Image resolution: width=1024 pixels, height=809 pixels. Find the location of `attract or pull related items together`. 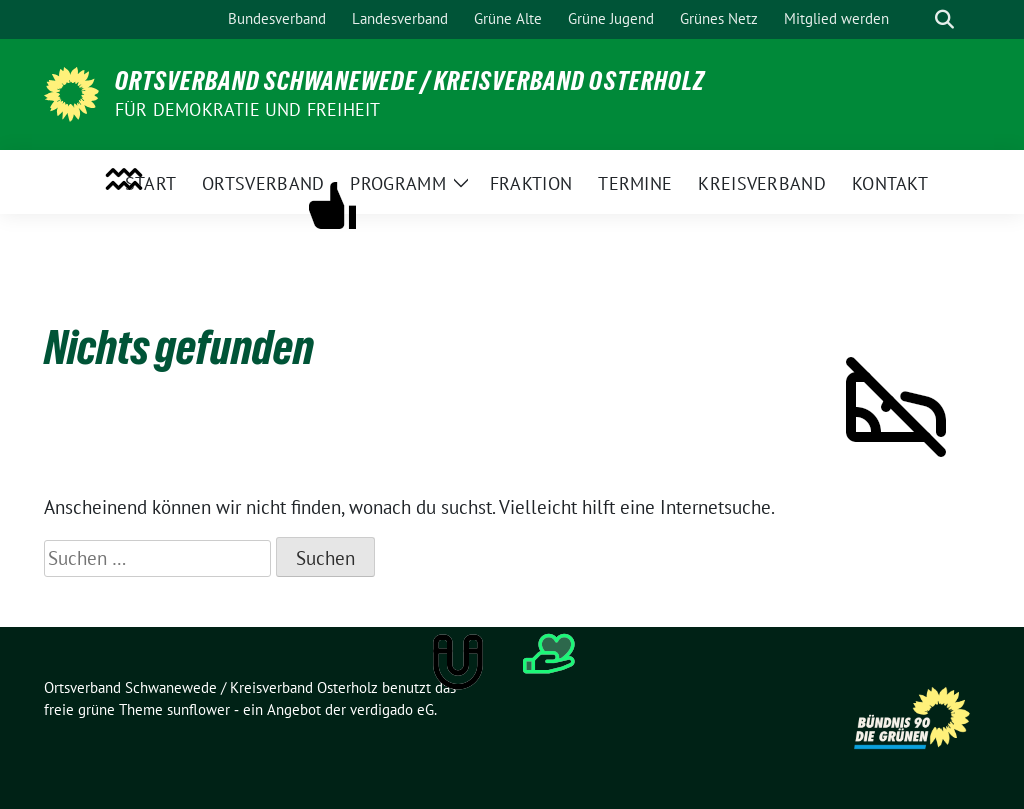

attract or pull related items together is located at coordinates (458, 662).